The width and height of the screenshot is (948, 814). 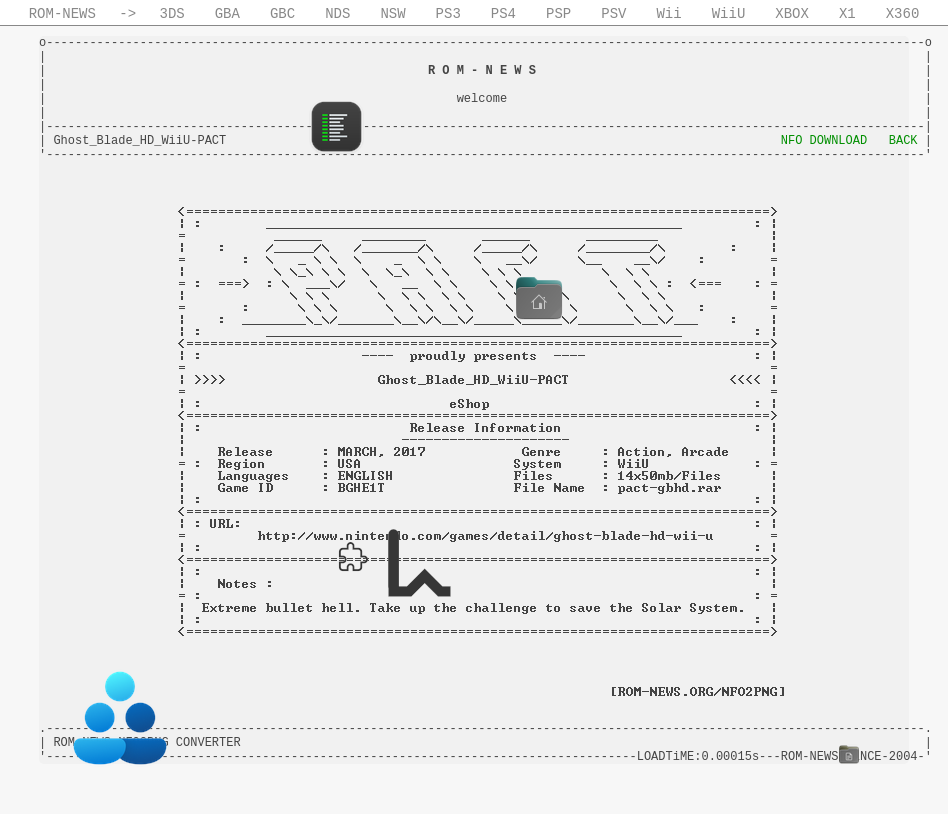 I want to click on access plugin settings and preferences, so click(x=352, y=557).